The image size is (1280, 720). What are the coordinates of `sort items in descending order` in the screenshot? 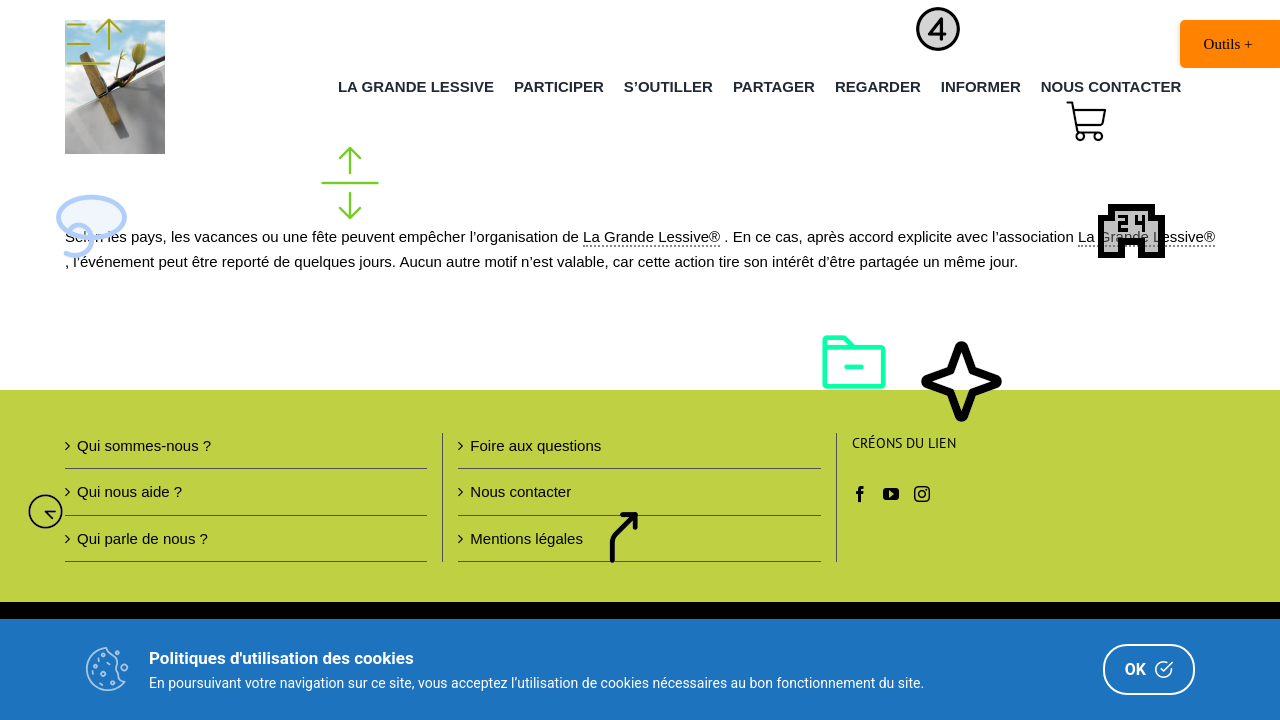 It's located at (92, 44).